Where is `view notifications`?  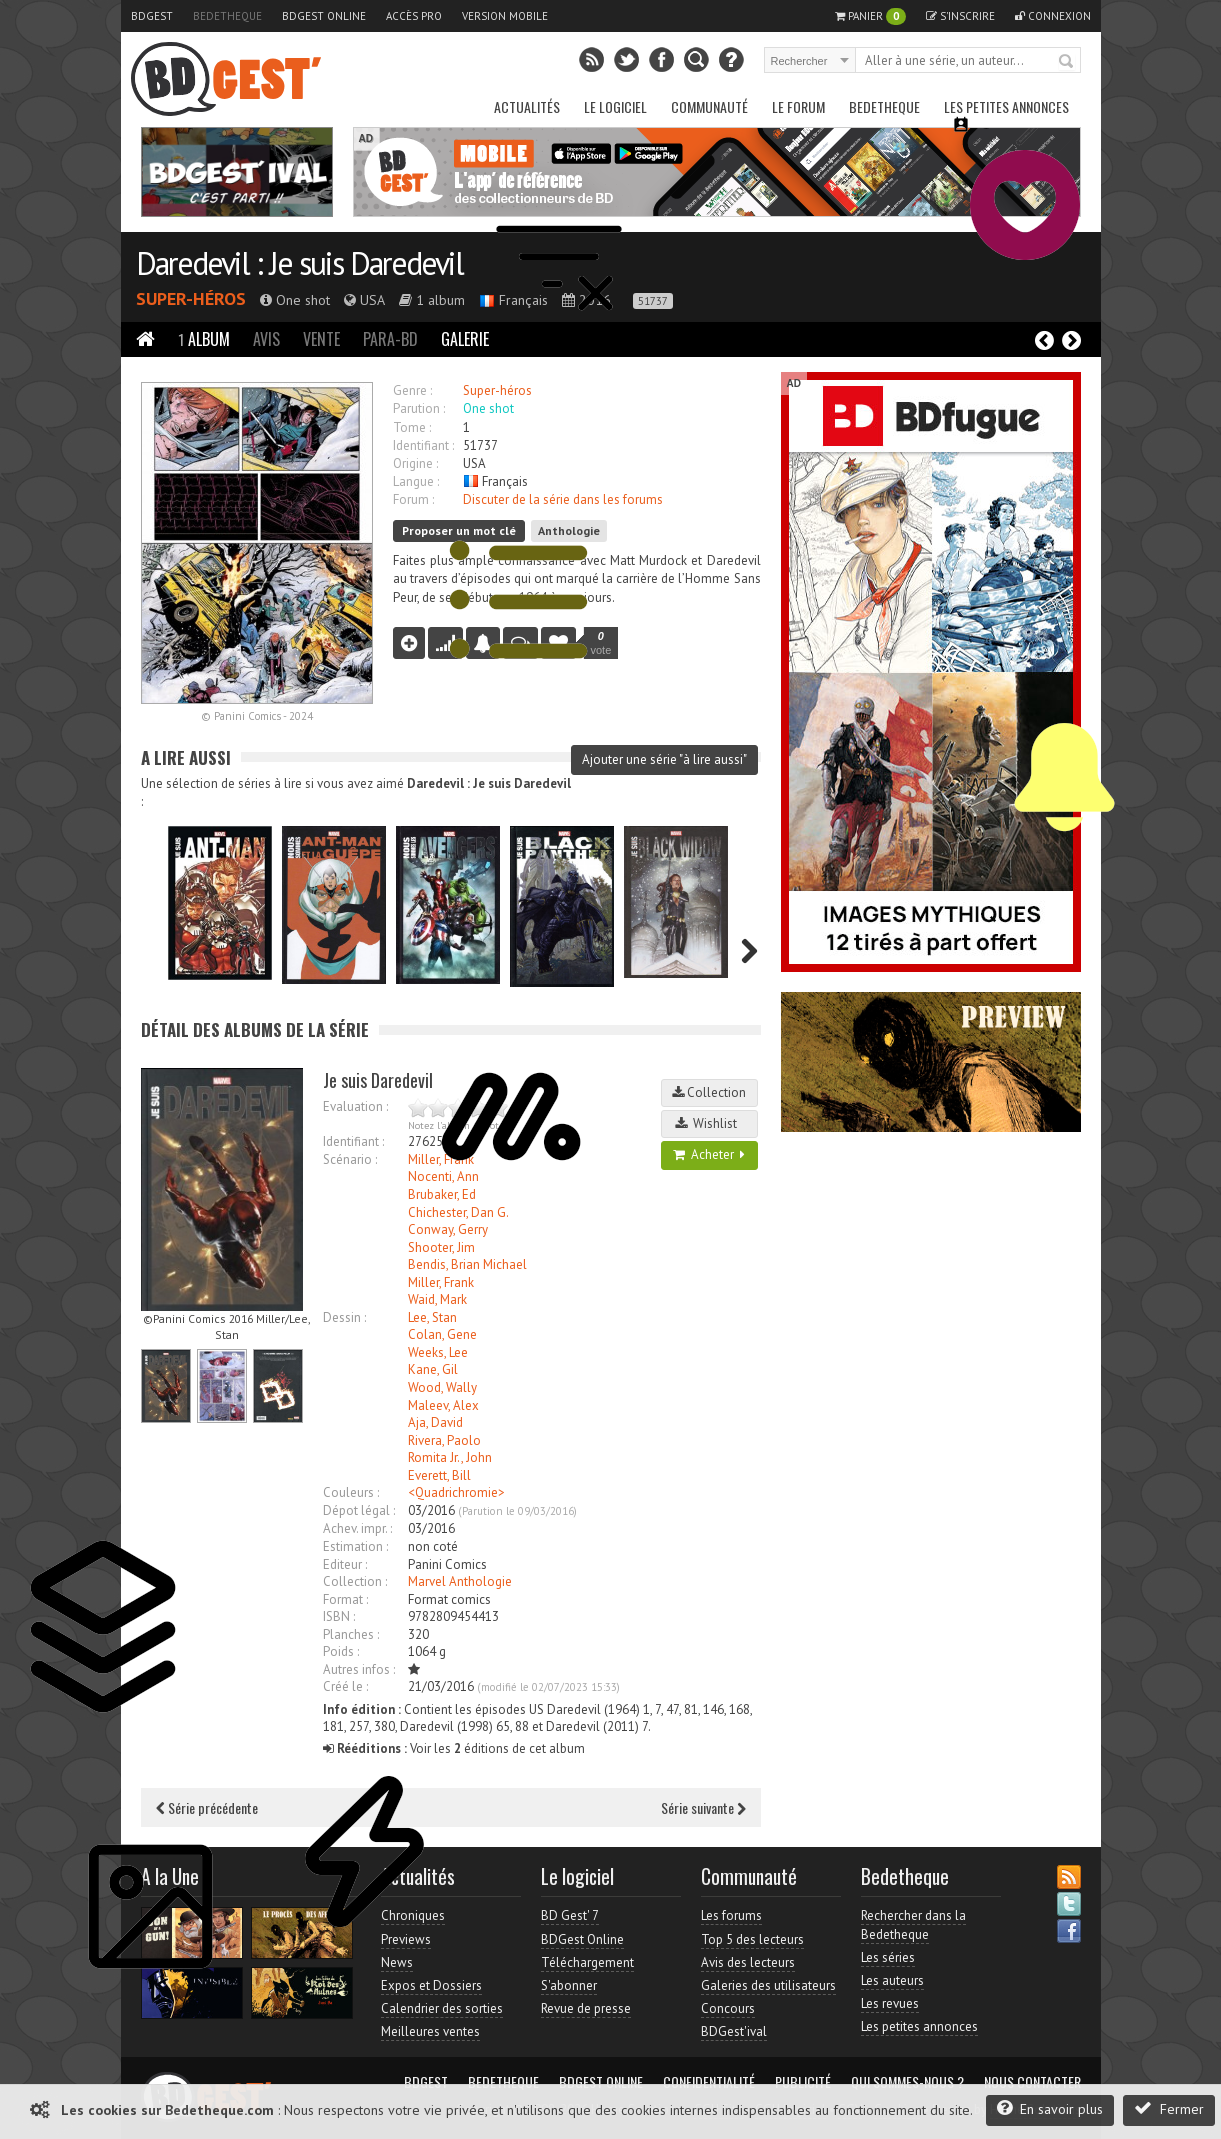 view notifications is located at coordinates (1064, 778).